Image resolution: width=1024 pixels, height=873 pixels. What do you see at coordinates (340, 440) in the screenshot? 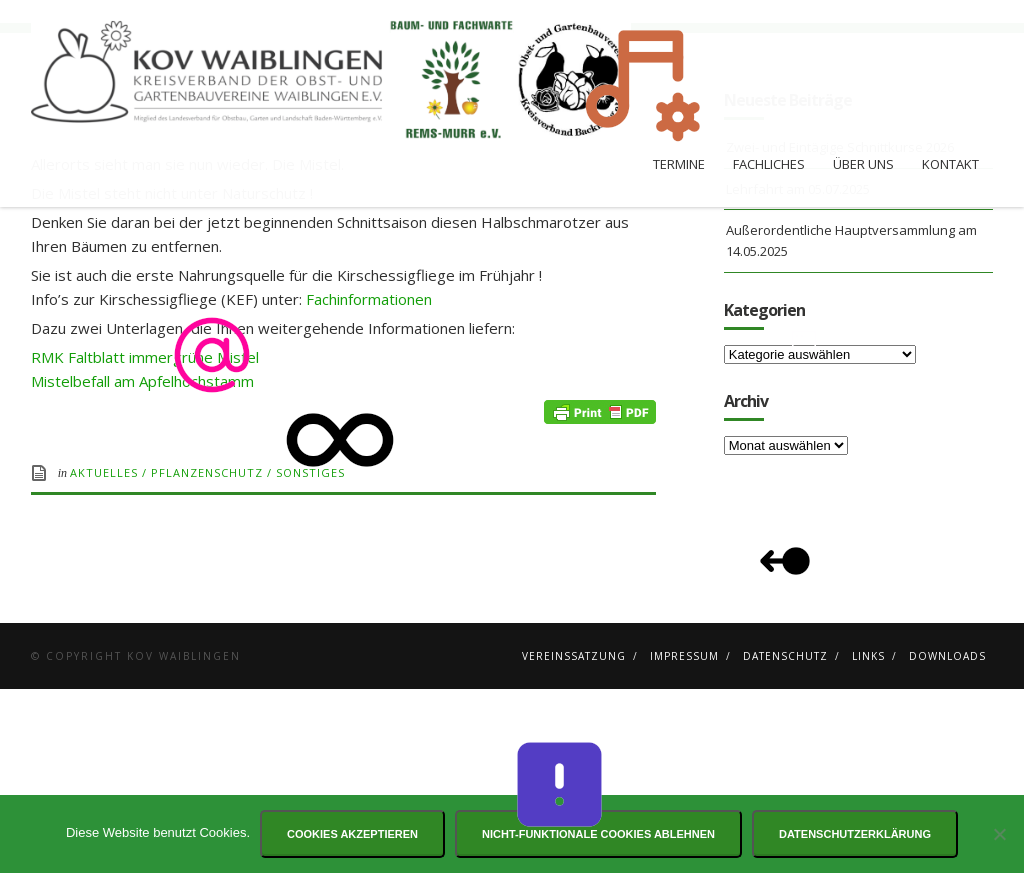
I see `indicates unlimited or infinite content` at bounding box center [340, 440].